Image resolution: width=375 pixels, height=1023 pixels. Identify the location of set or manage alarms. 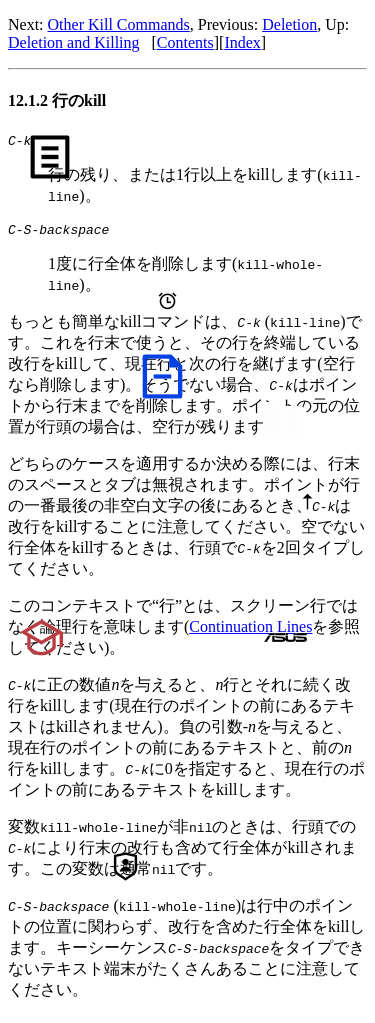
(167, 300).